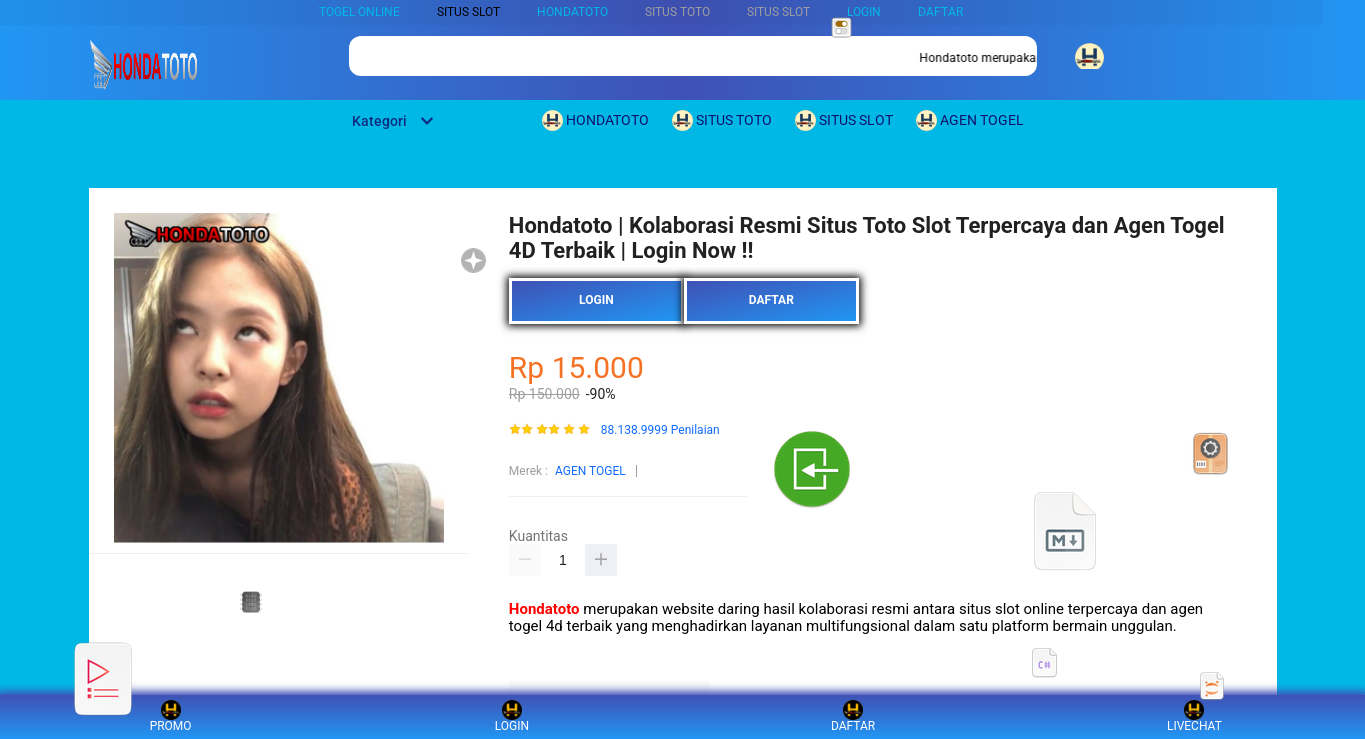  Describe the element at coordinates (251, 602) in the screenshot. I see `firmware or binary file type indicator` at that location.